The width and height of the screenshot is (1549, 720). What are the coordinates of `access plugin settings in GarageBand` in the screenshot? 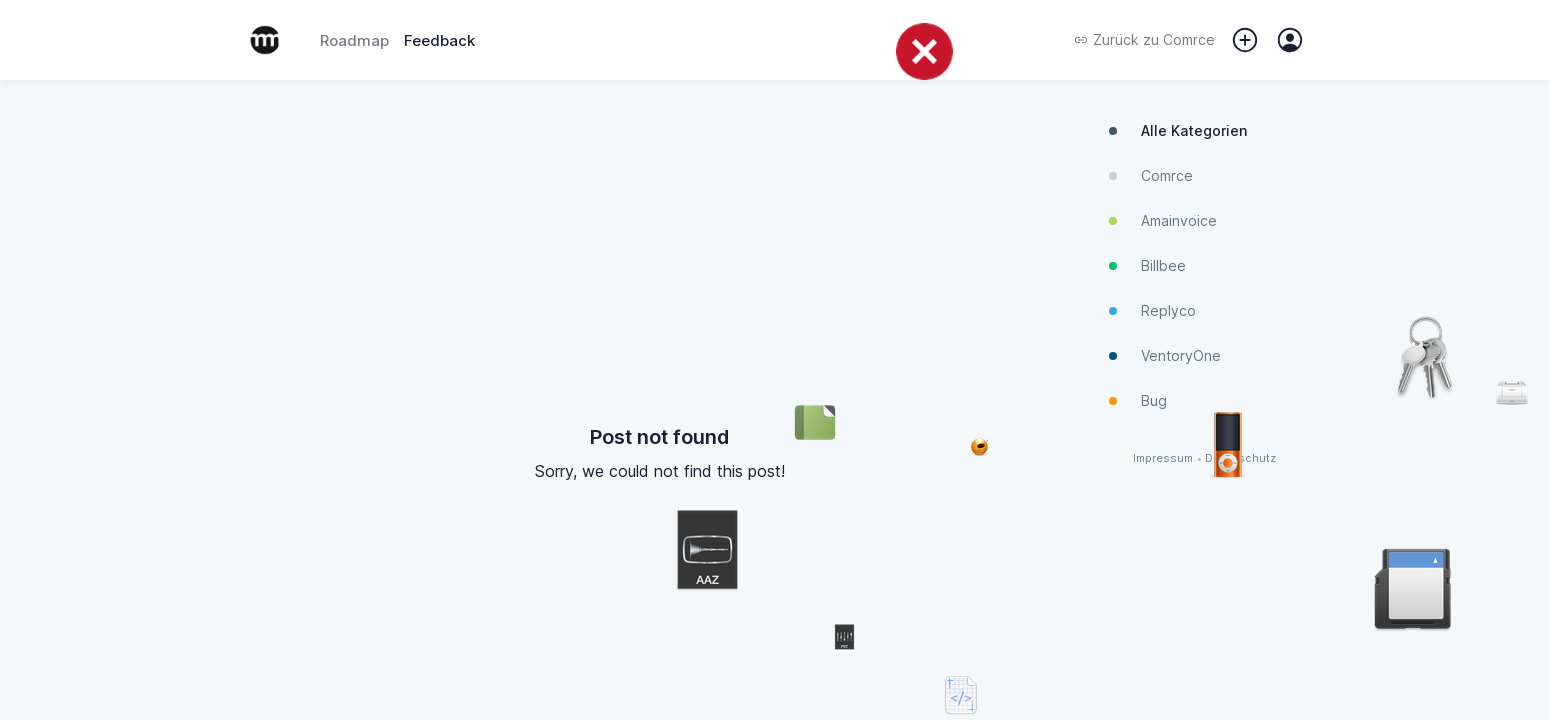 It's located at (844, 637).